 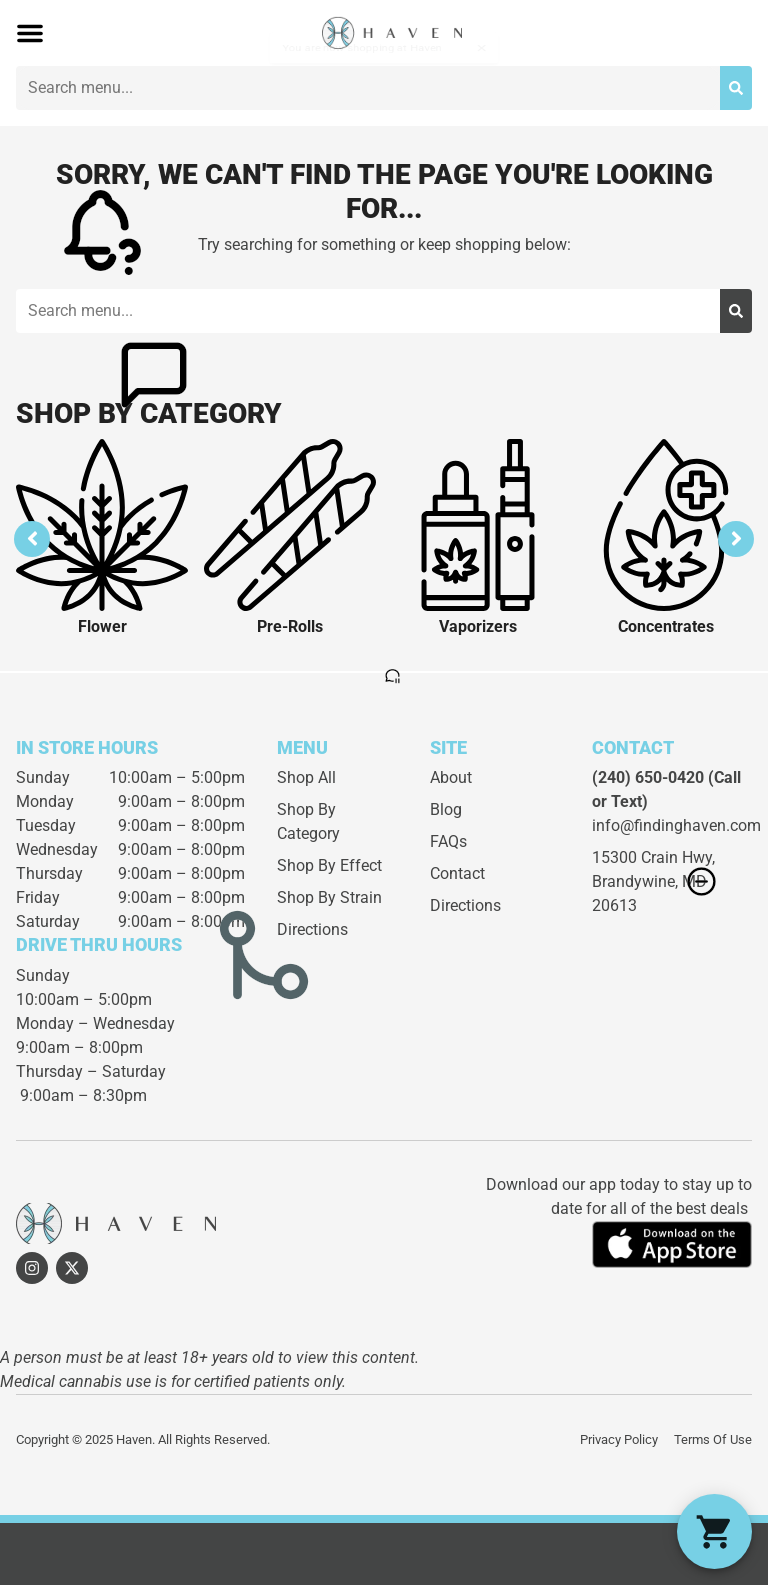 I want to click on pause message notifications, so click(x=392, y=675).